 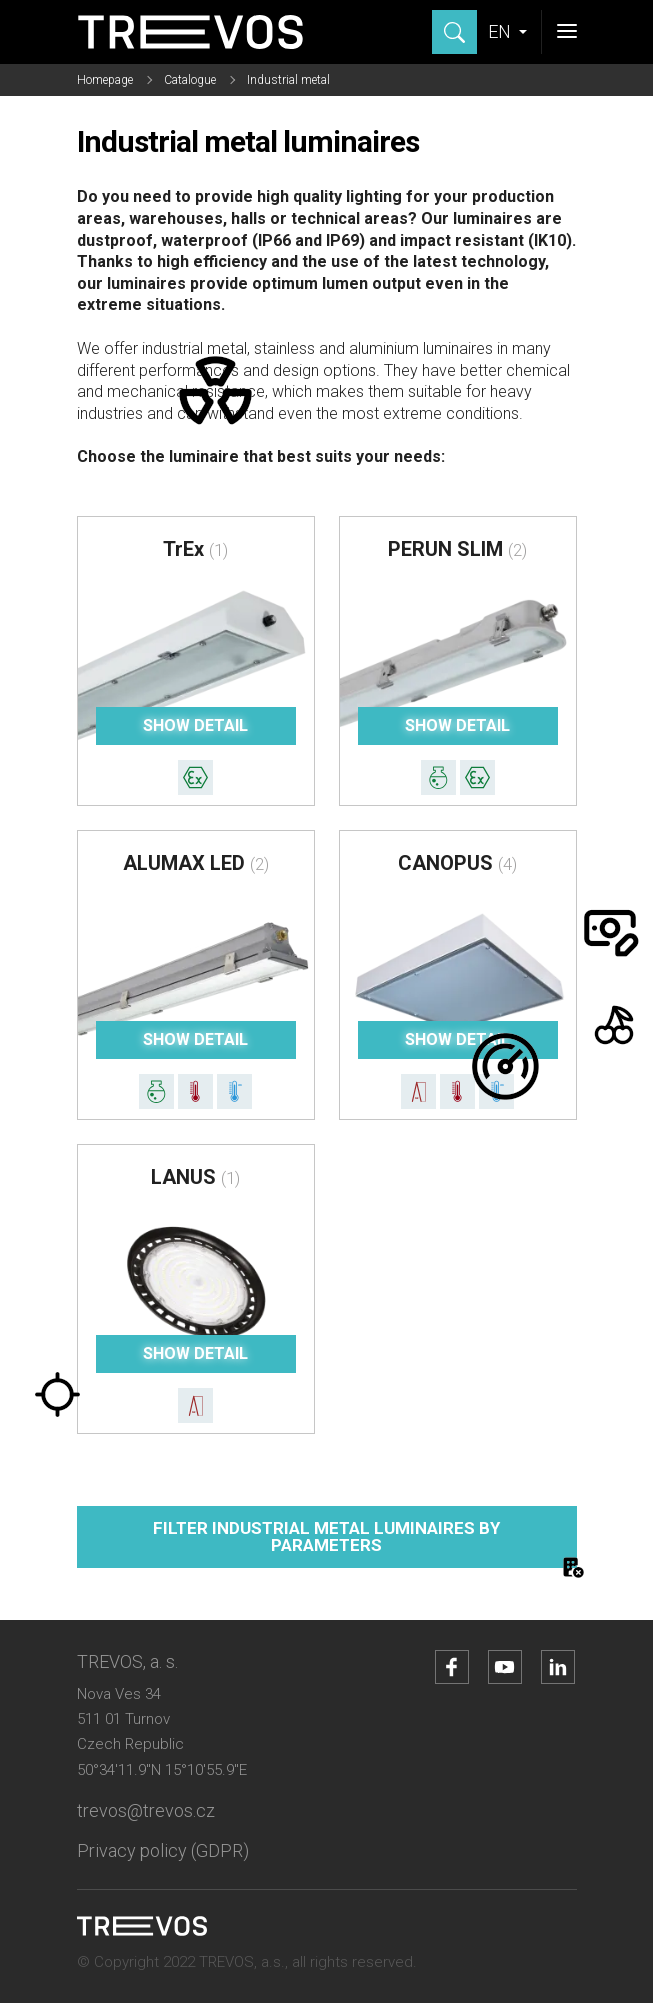 What do you see at coordinates (508, 1069) in the screenshot?
I see `access the dashboard overview` at bounding box center [508, 1069].